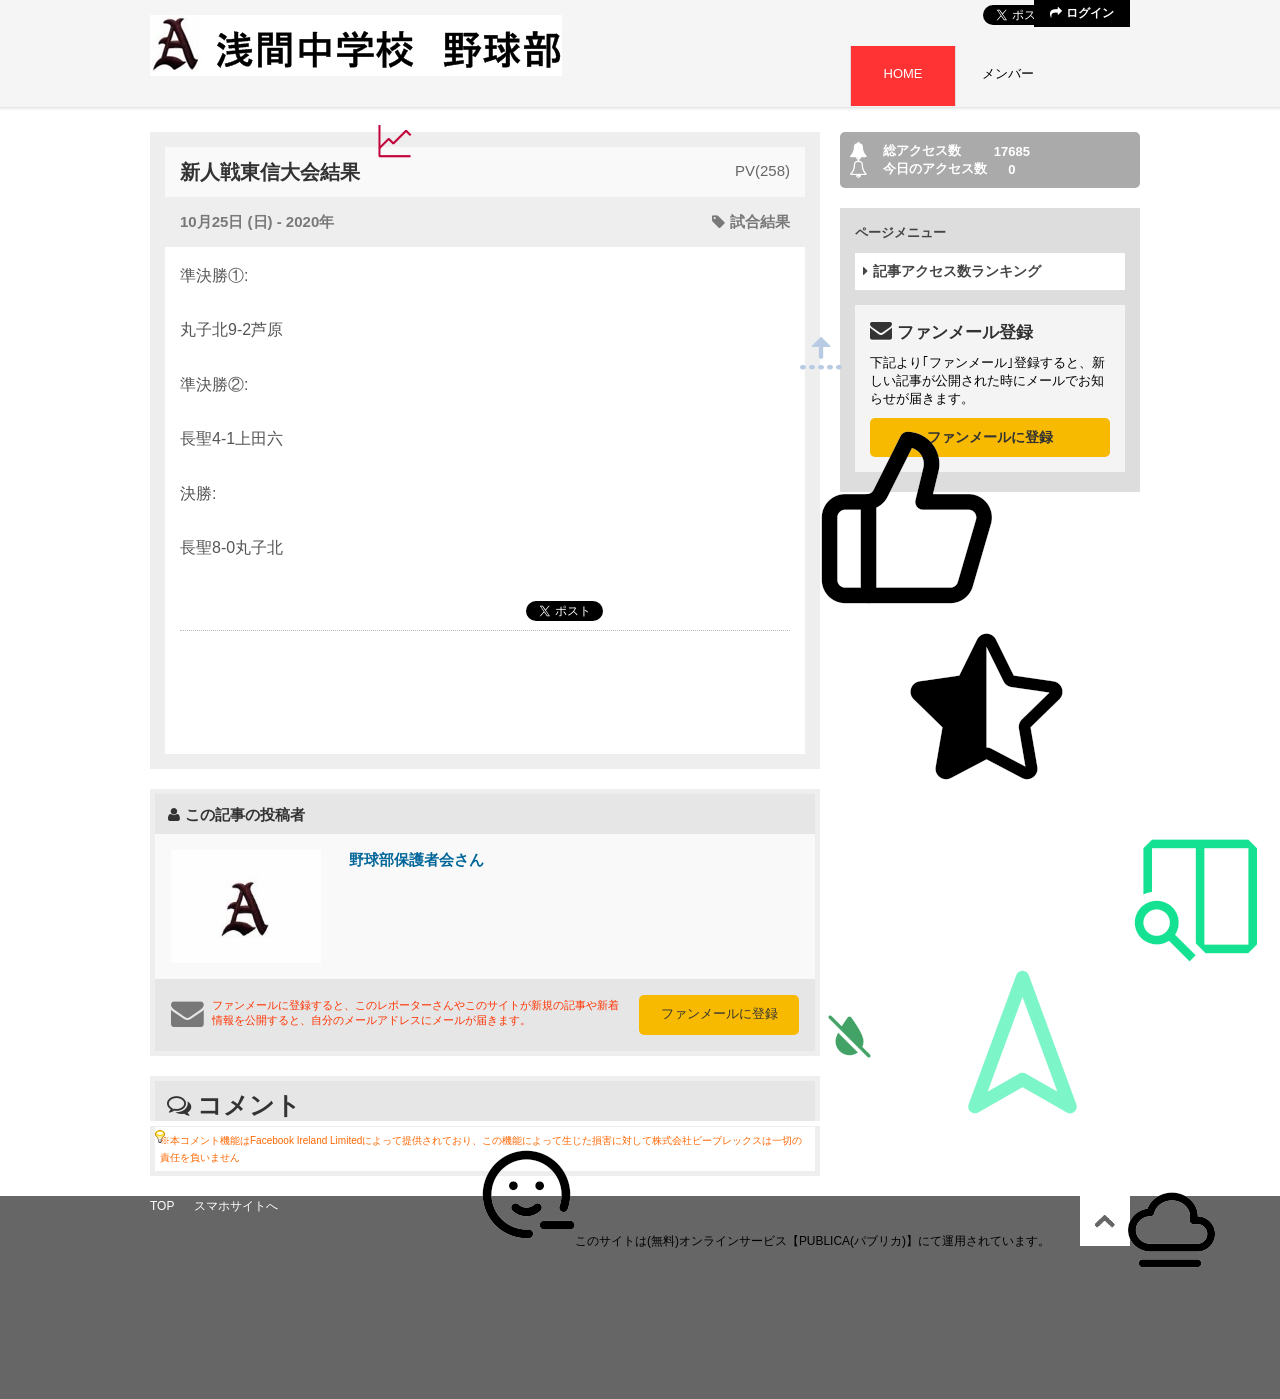 Image resolution: width=1280 pixels, height=1399 pixels. What do you see at coordinates (394, 143) in the screenshot?
I see `view analytics or performance metrics` at bounding box center [394, 143].